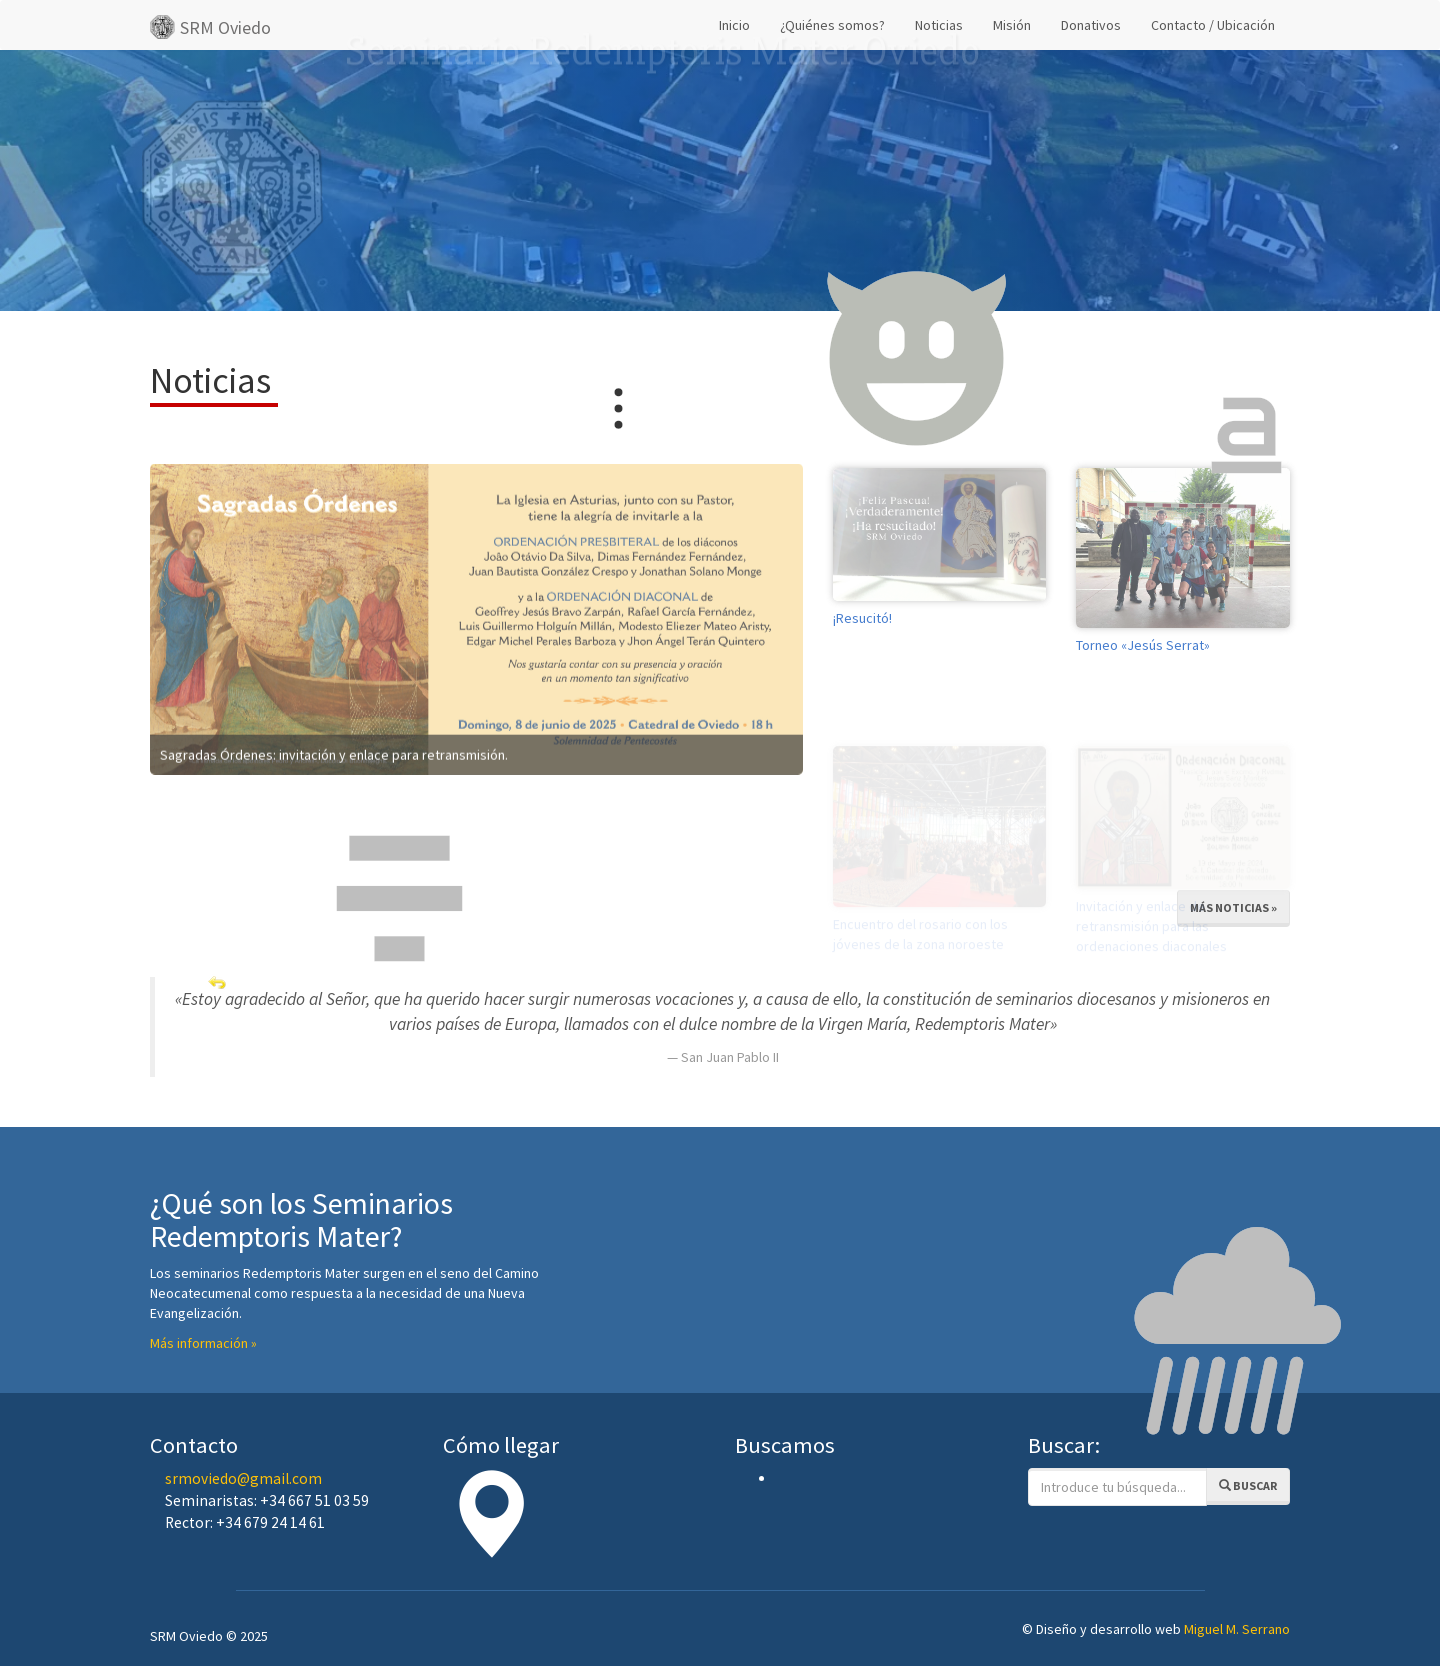 Image resolution: width=1440 pixels, height=1666 pixels. I want to click on indicates rainy weather conditions, so click(1238, 1331).